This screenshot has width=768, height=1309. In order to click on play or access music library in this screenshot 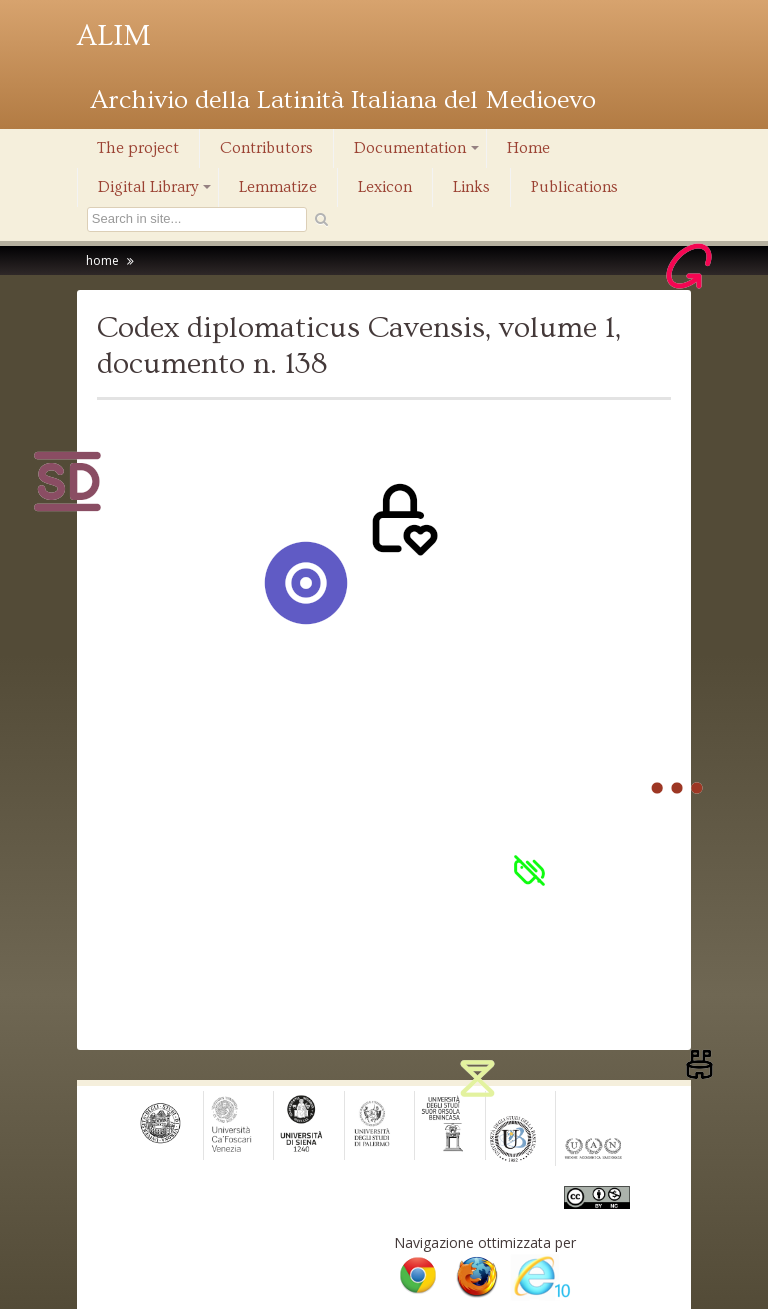, I will do `click(306, 583)`.